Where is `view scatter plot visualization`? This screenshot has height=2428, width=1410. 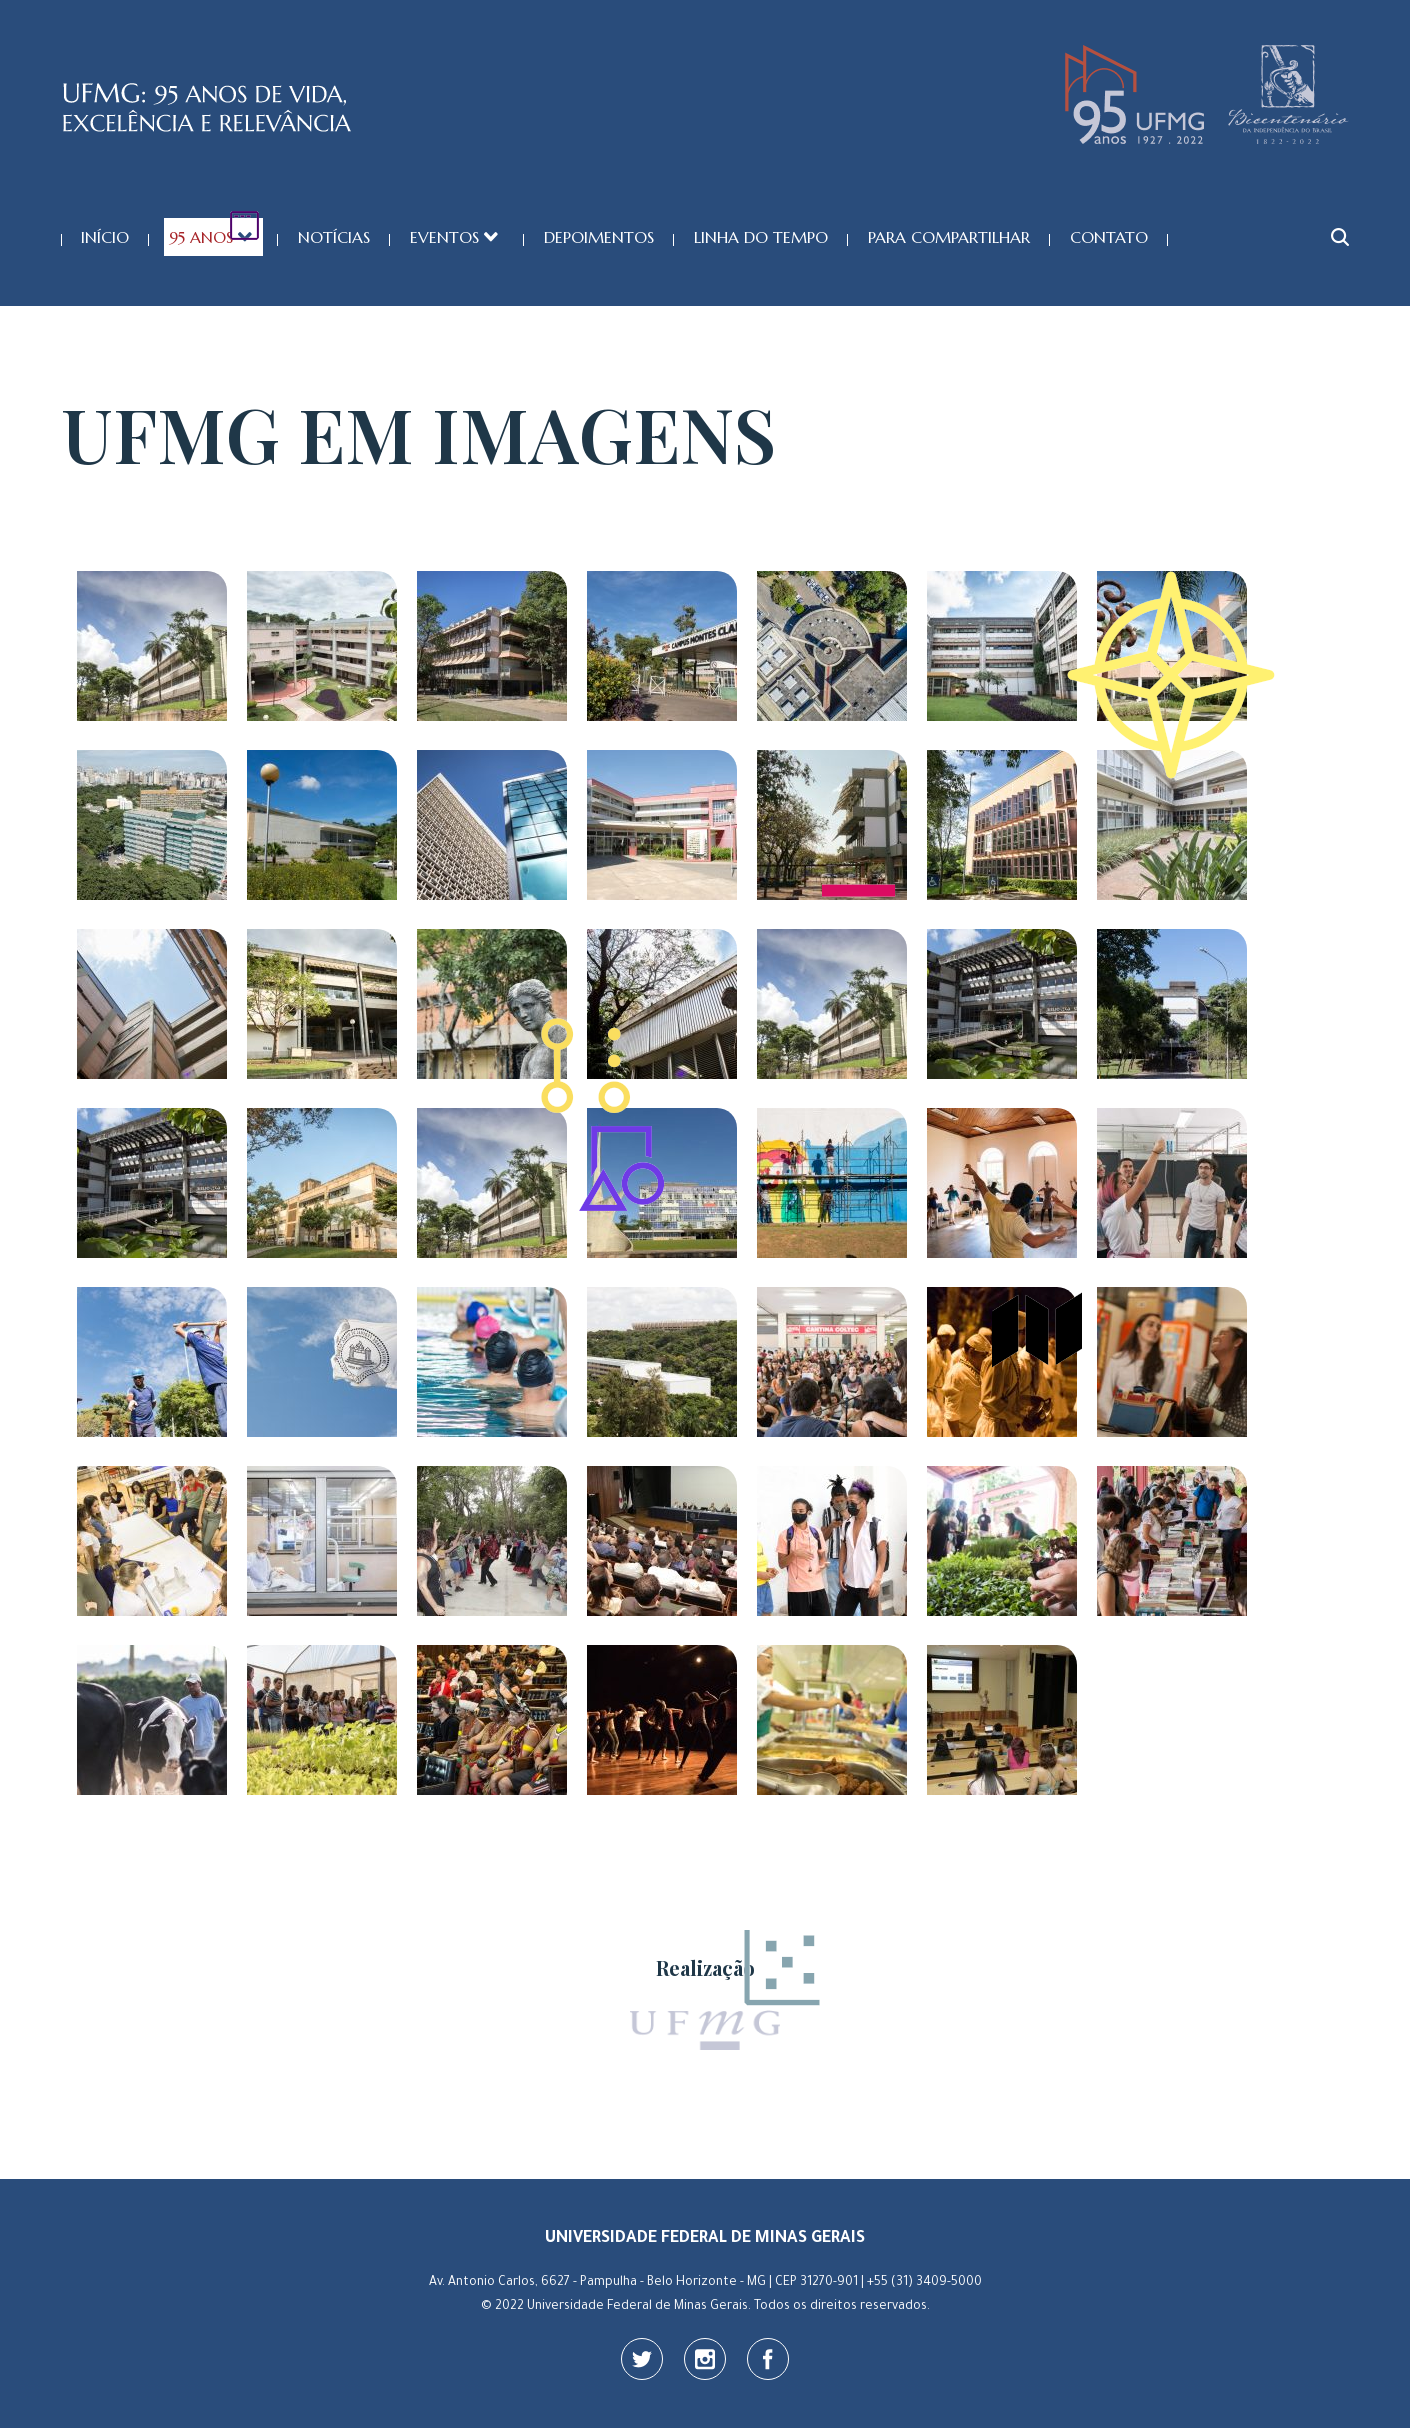
view scatter plot visualization is located at coordinates (782, 1973).